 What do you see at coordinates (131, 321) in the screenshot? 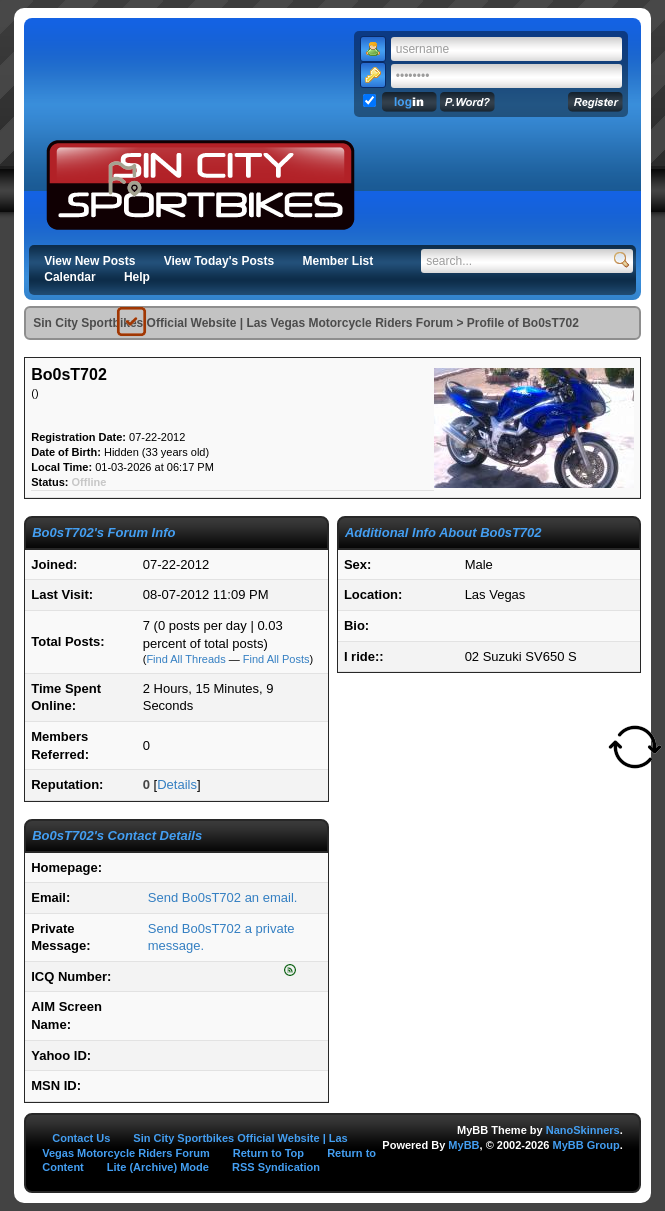
I see `mark a task or item as complete` at bounding box center [131, 321].